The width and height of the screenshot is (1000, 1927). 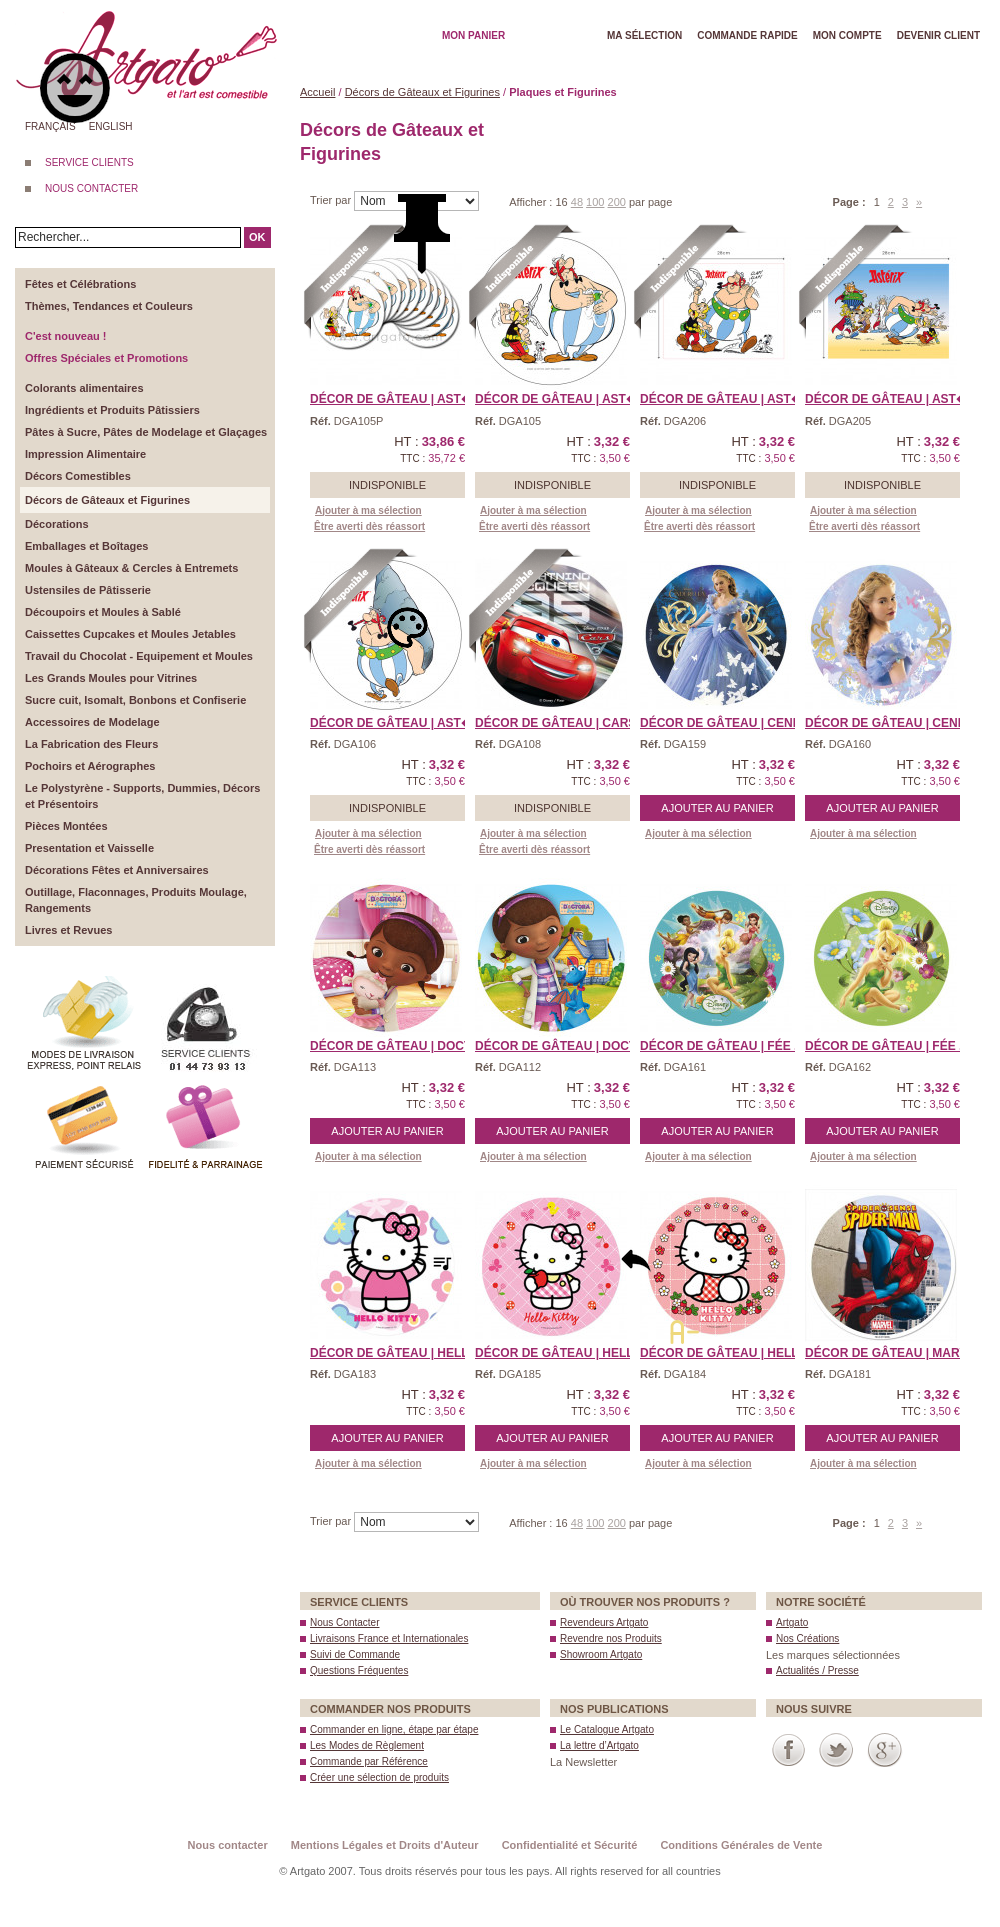 What do you see at coordinates (442, 1263) in the screenshot?
I see `view music queue or playlist` at bounding box center [442, 1263].